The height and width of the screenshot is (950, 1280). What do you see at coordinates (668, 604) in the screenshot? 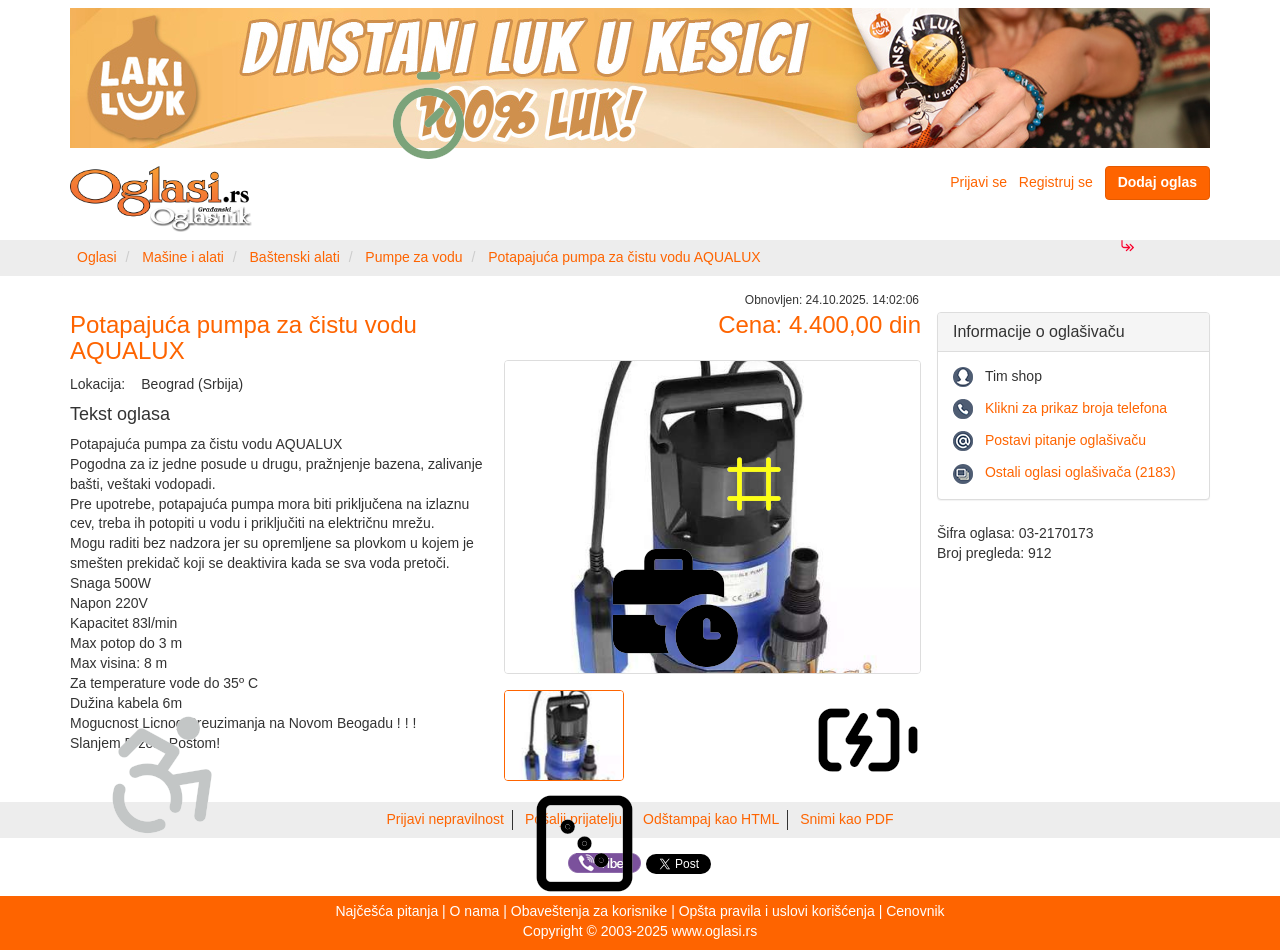
I see `view business hours or schedule` at bounding box center [668, 604].